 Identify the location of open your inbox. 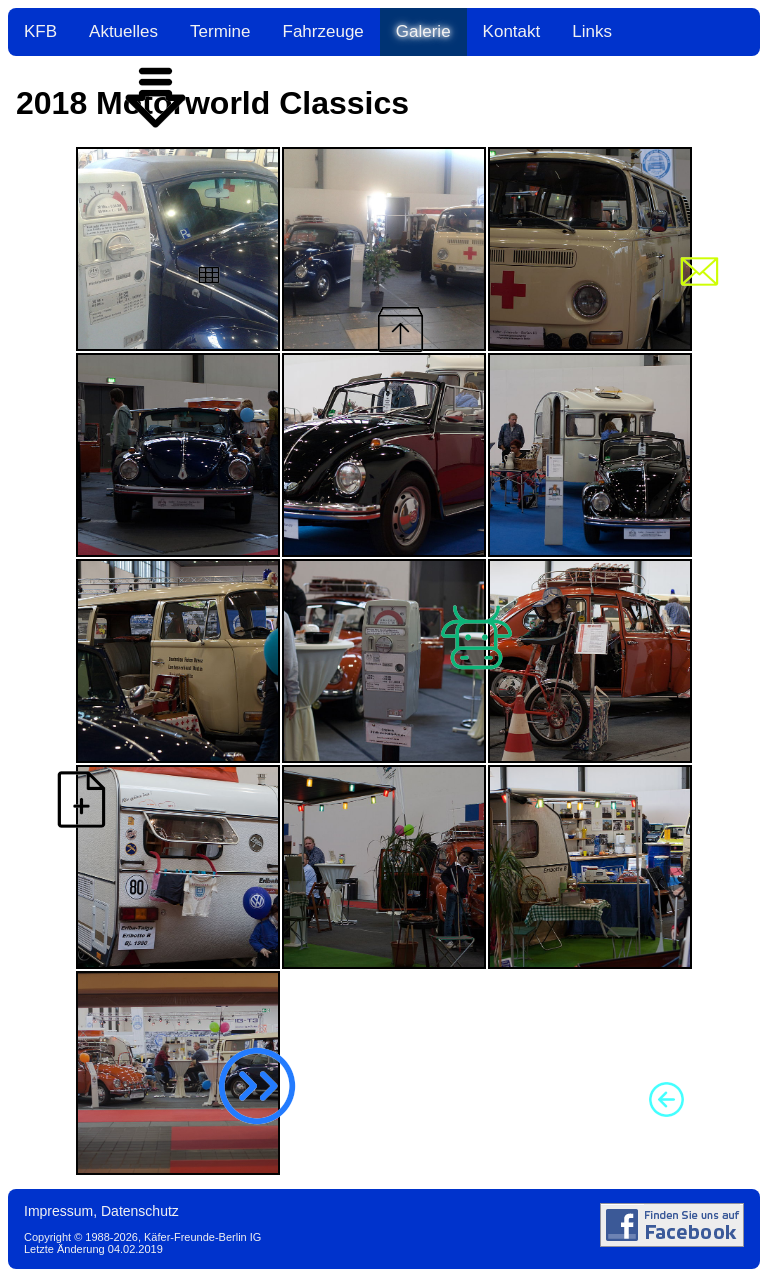
(699, 271).